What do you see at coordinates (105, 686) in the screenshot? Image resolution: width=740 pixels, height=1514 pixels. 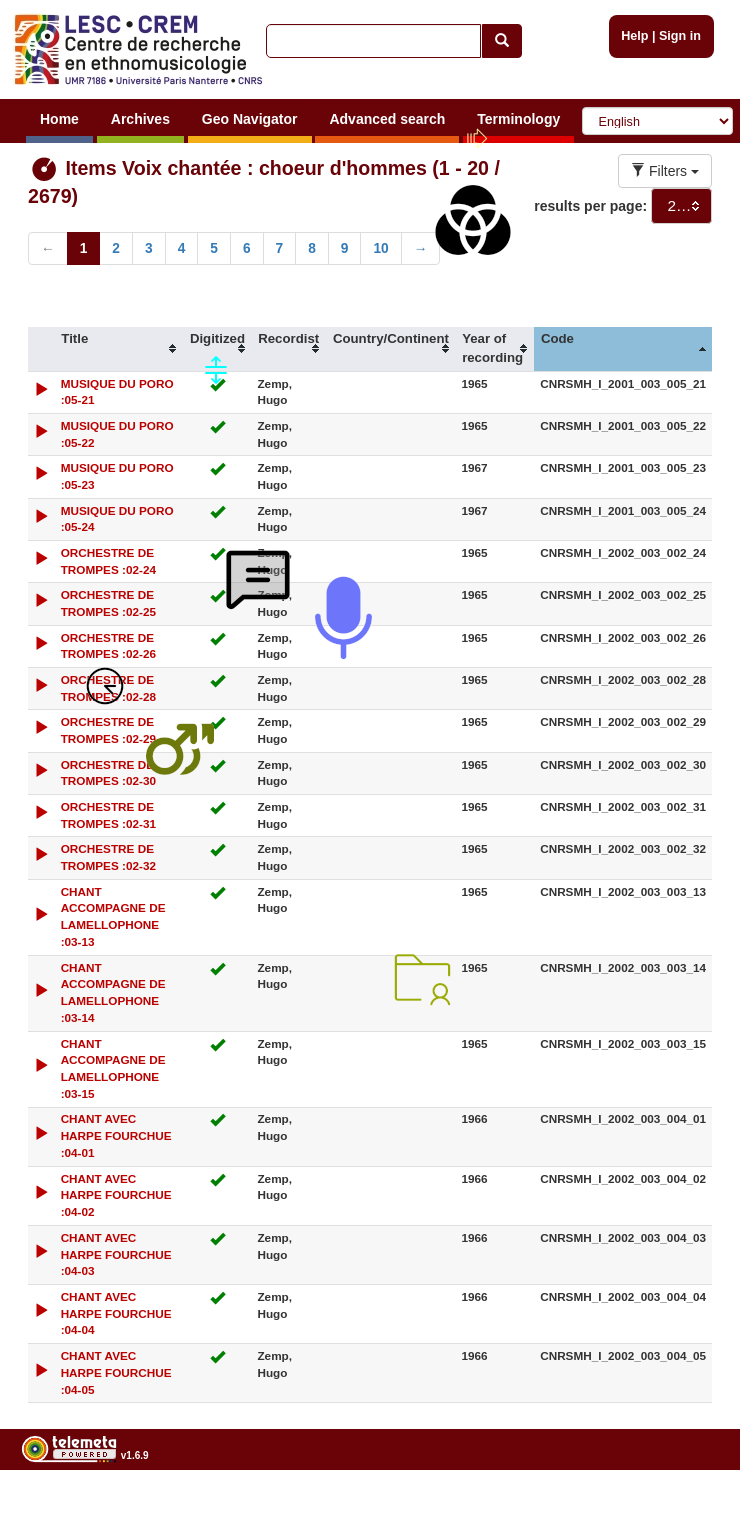 I see `view afternoon schedule or events` at bounding box center [105, 686].